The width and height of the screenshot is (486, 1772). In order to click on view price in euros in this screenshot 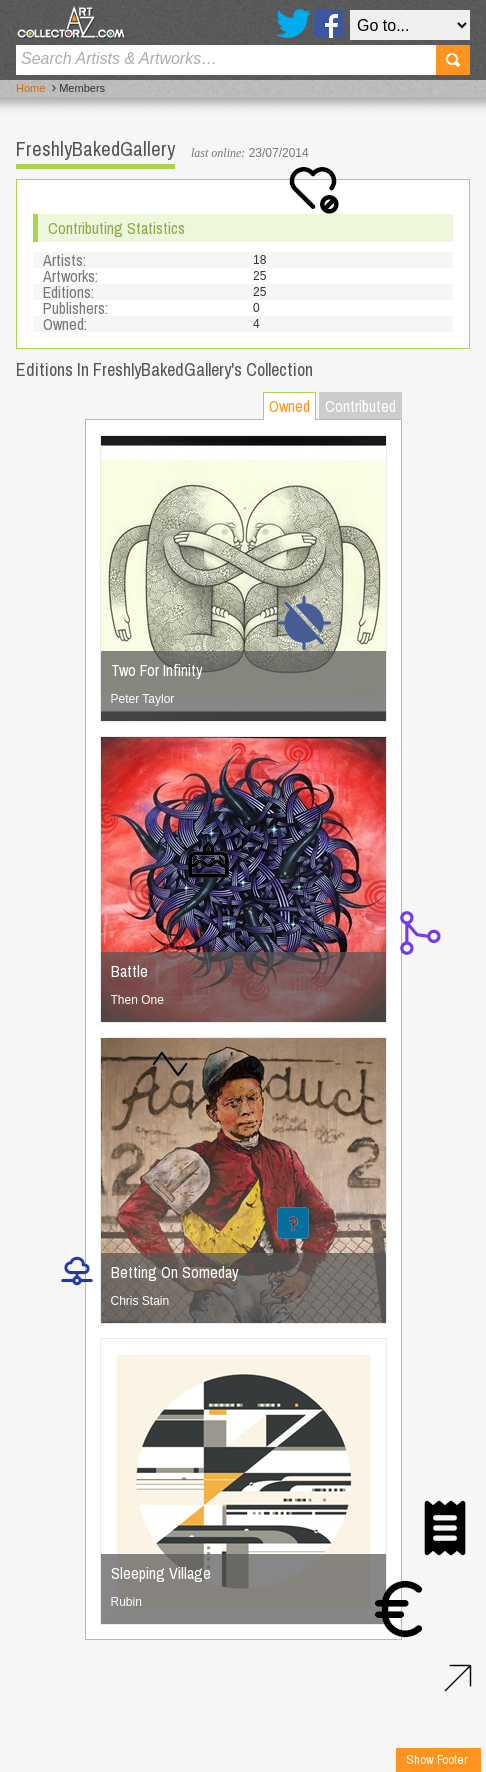, I will do `click(403, 1609)`.